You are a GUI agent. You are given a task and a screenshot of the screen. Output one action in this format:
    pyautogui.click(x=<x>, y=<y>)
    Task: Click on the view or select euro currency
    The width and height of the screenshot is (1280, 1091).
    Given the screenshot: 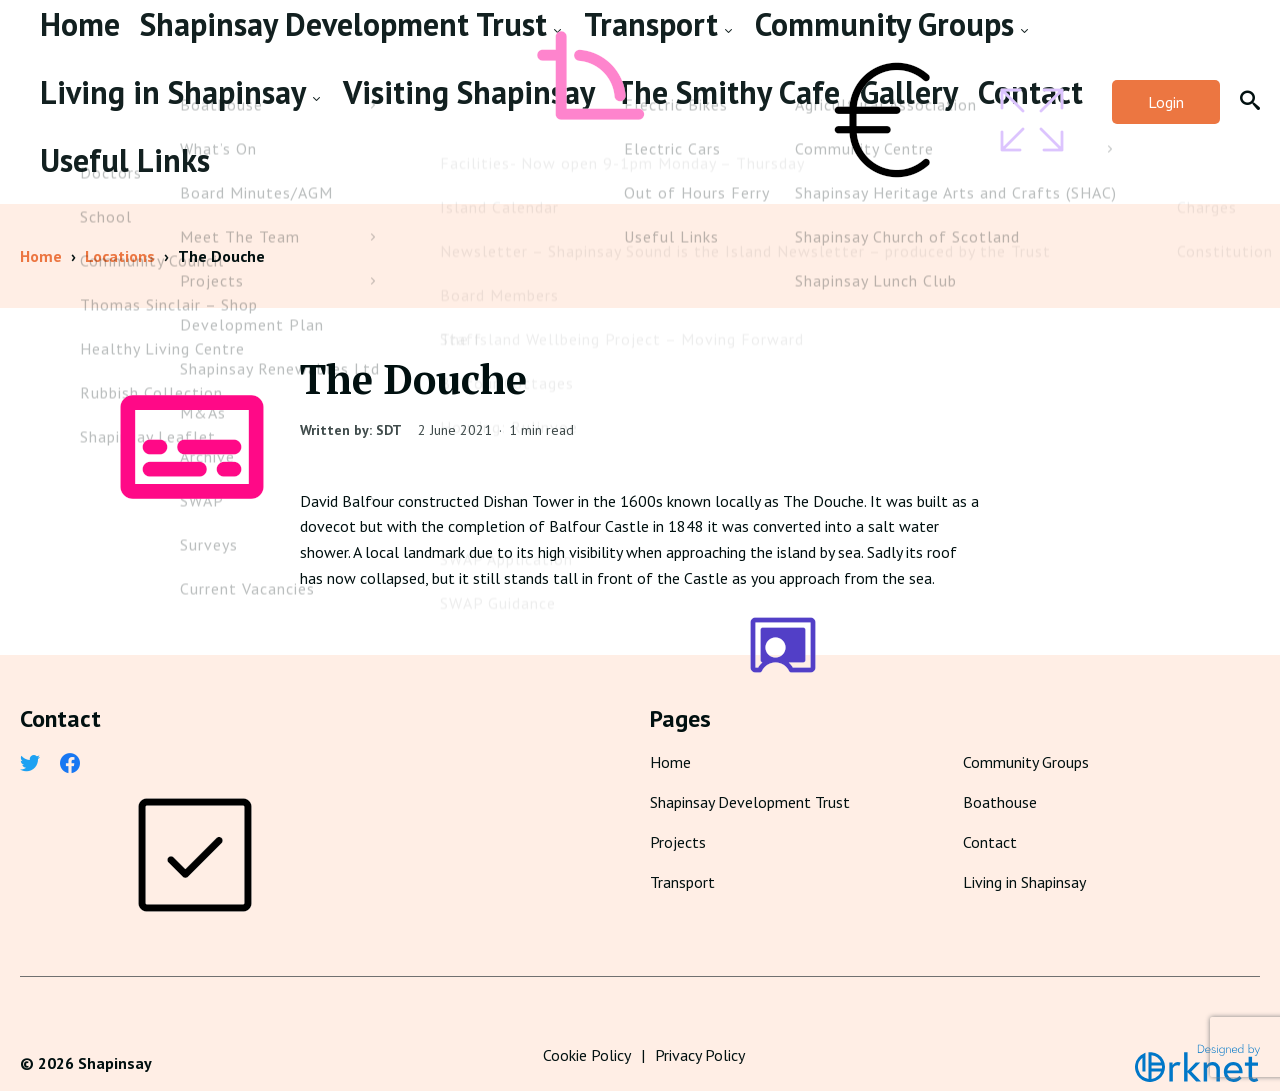 What is the action you would take?
    pyautogui.click(x=892, y=120)
    